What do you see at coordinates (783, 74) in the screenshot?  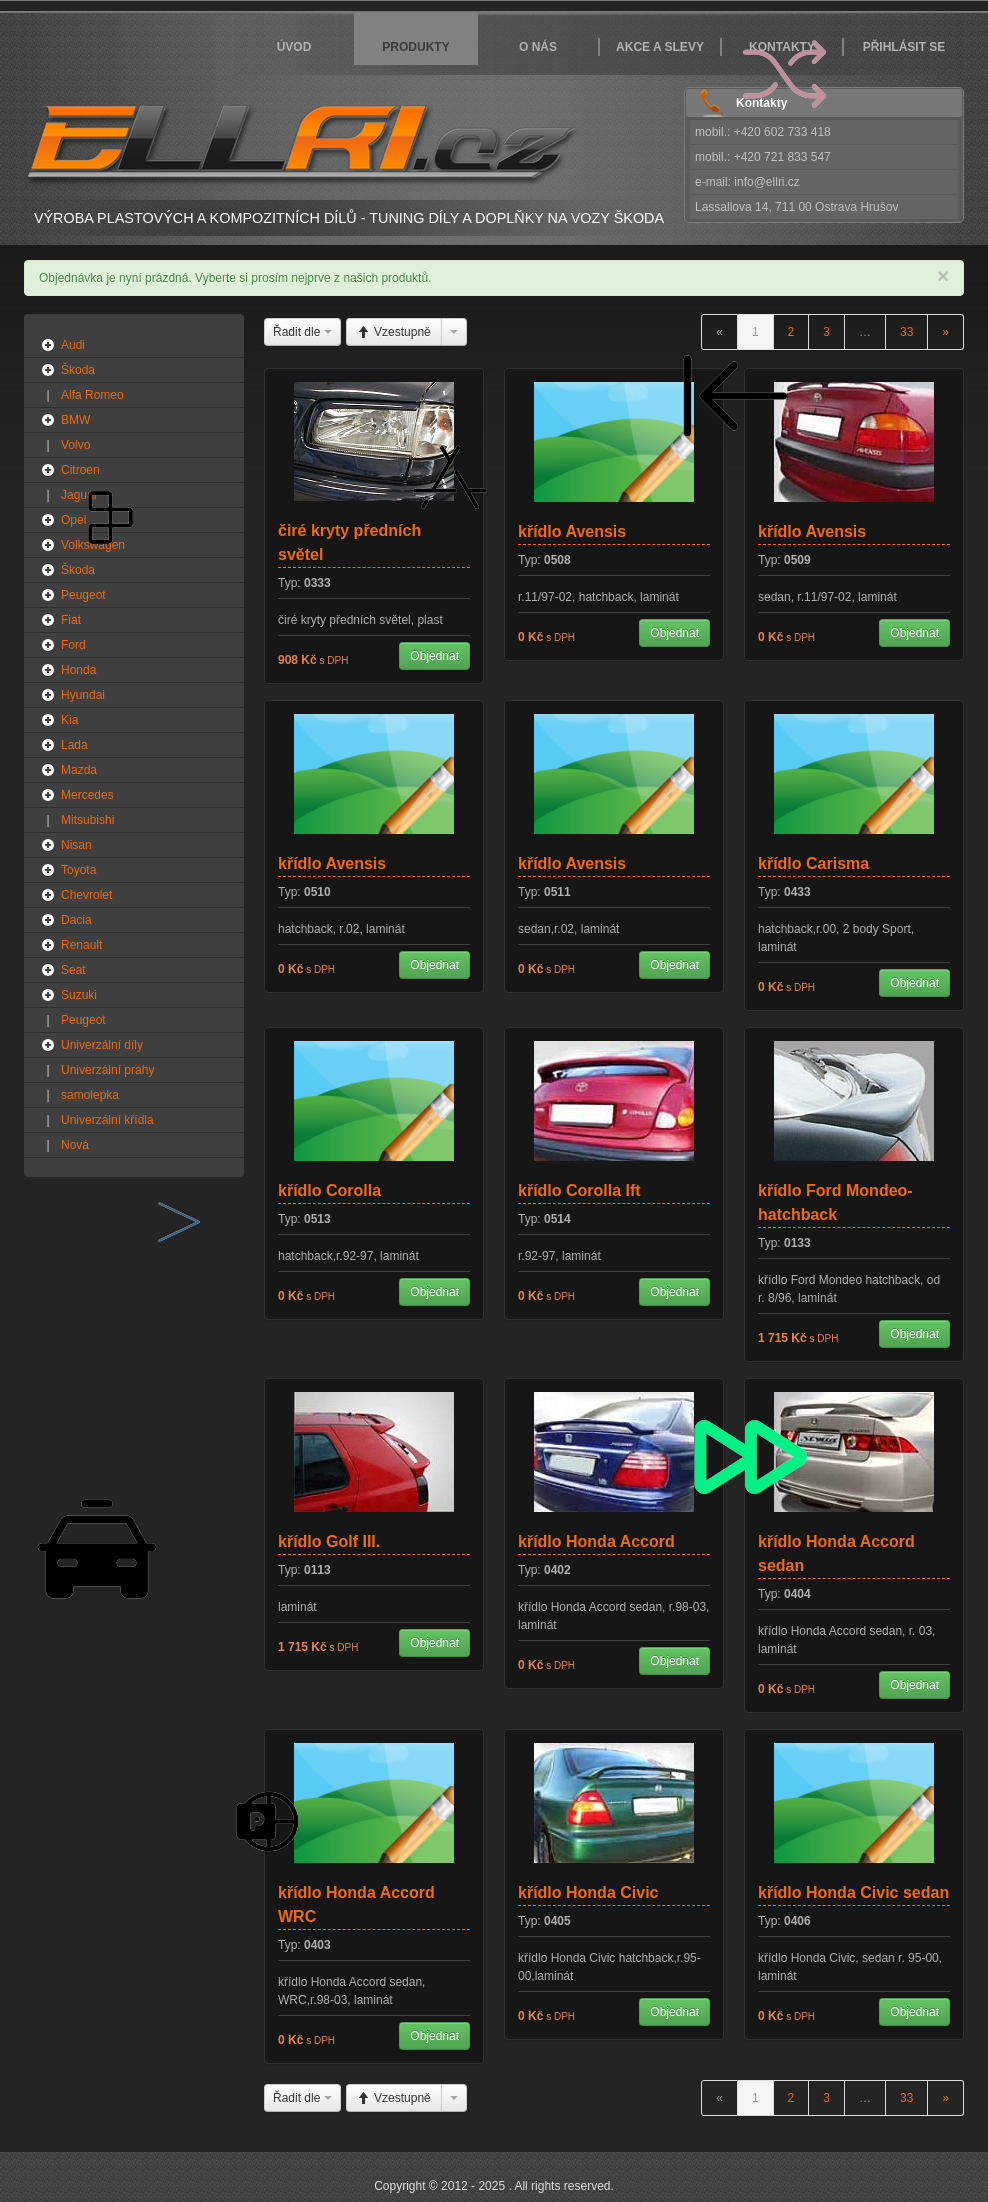 I see `shuffle playlist or queue order` at bounding box center [783, 74].